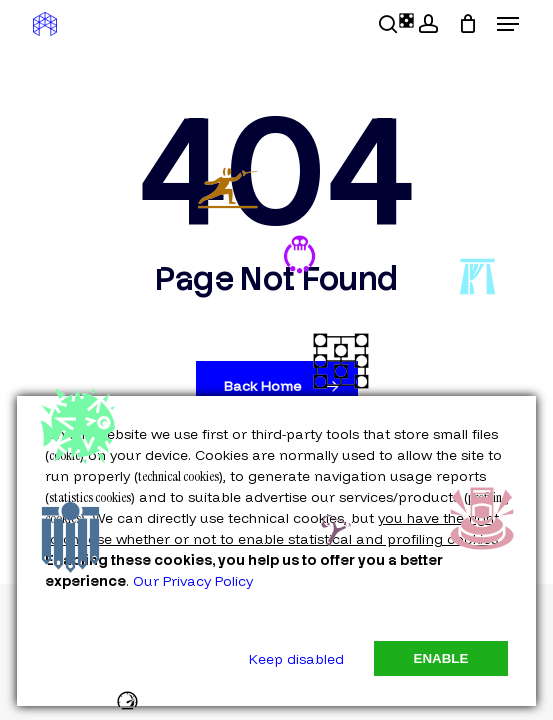 This screenshot has width=553, height=720. I want to click on equip a skull ring accessory, so click(299, 254).